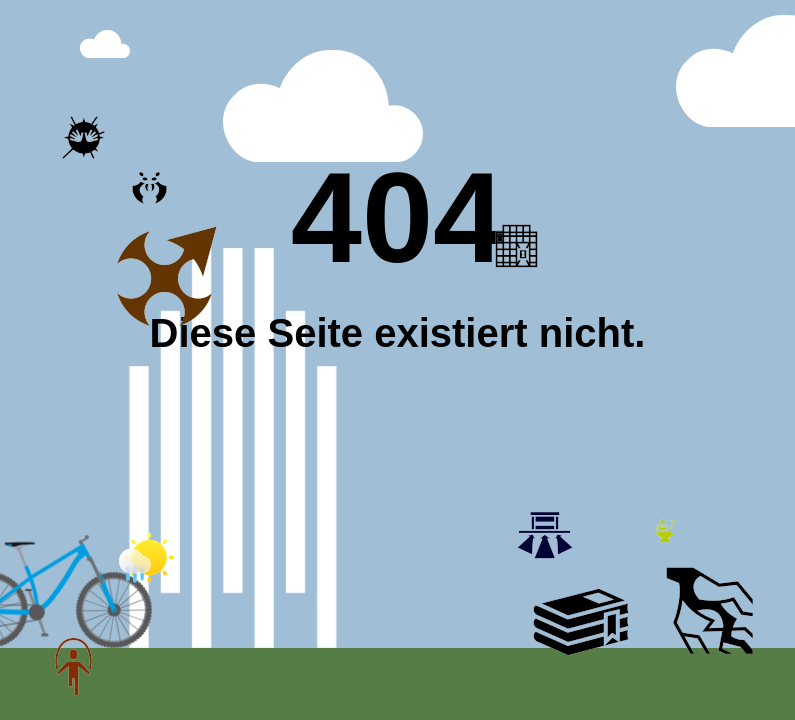 Image resolution: width=795 pixels, height=720 pixels. What do you see at coordinates (581, 622) in the screenshot?
I see `access your library or book collection` at bounding box center [581, 622].